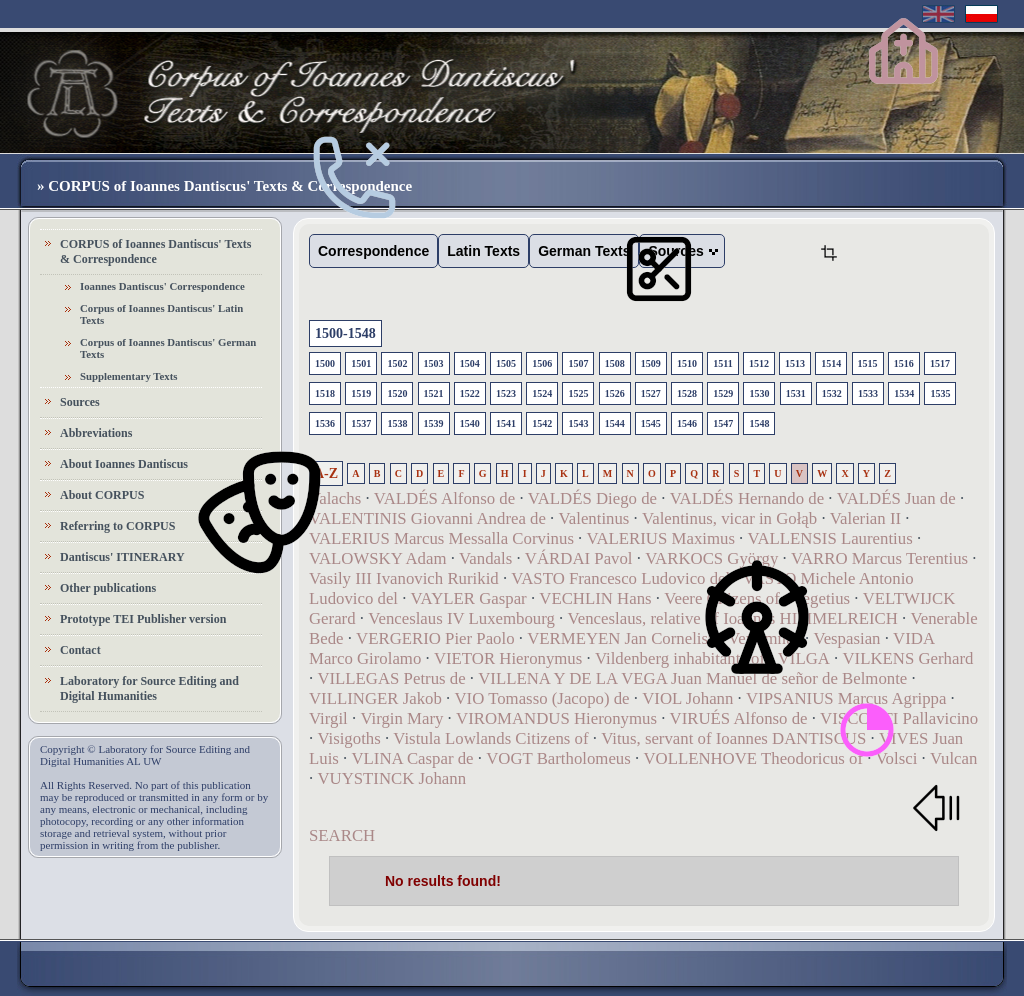  I want to click on crop an image, so click(829, 253).